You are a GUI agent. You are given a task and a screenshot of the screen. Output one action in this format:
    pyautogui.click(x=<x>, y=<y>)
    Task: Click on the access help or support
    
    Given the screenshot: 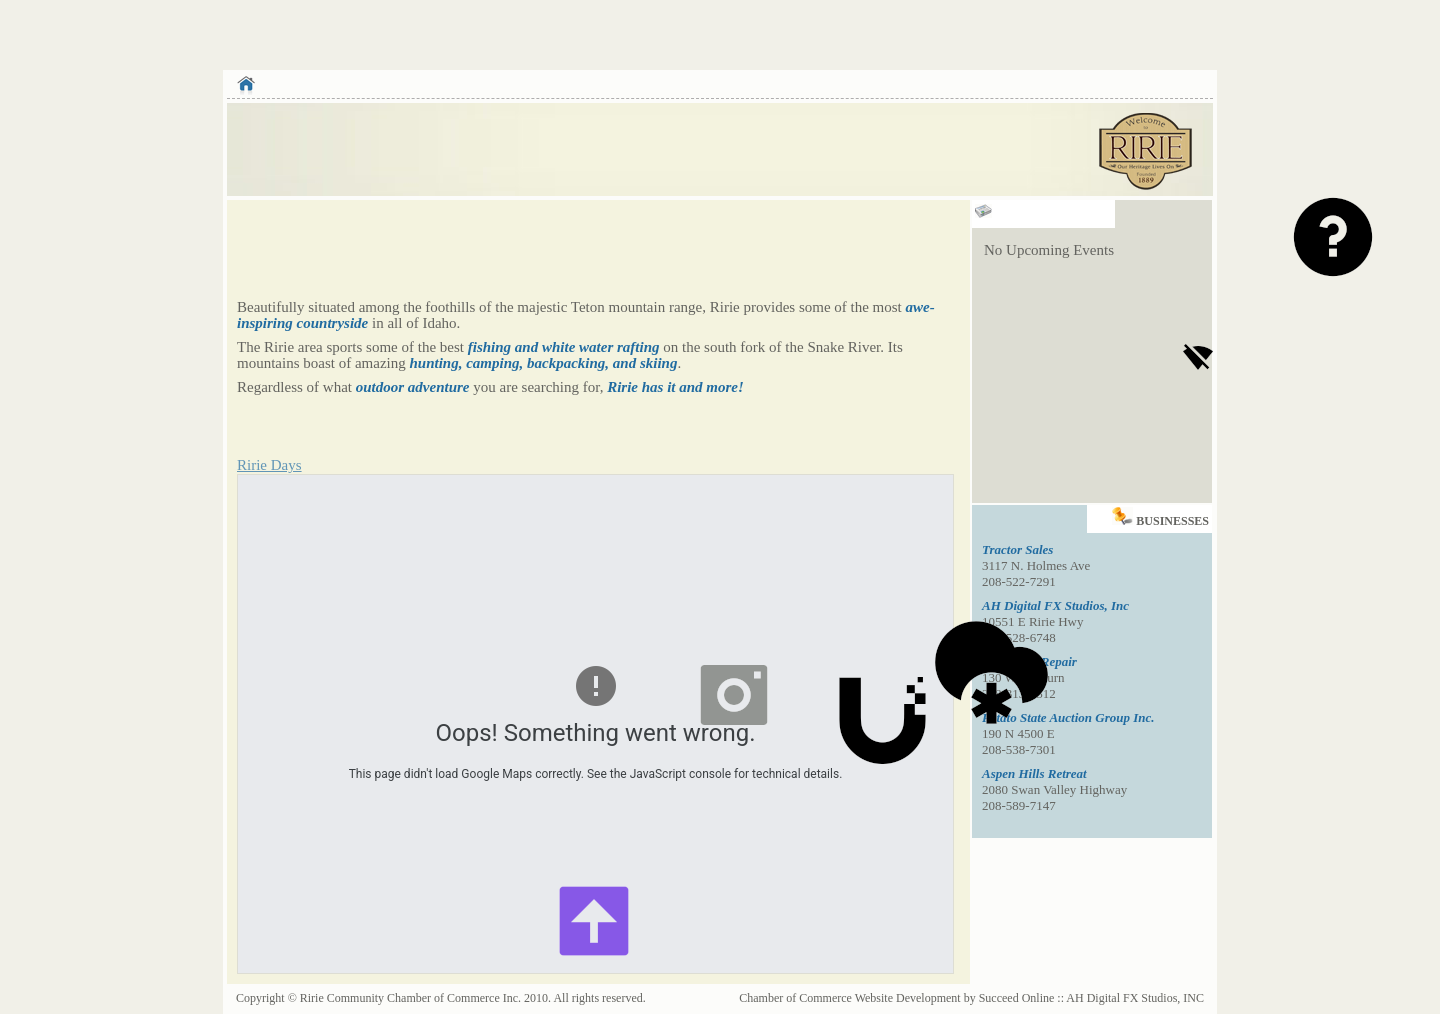 What is the action you would take?
    pyautogui.click(x=1333, y=237)
    